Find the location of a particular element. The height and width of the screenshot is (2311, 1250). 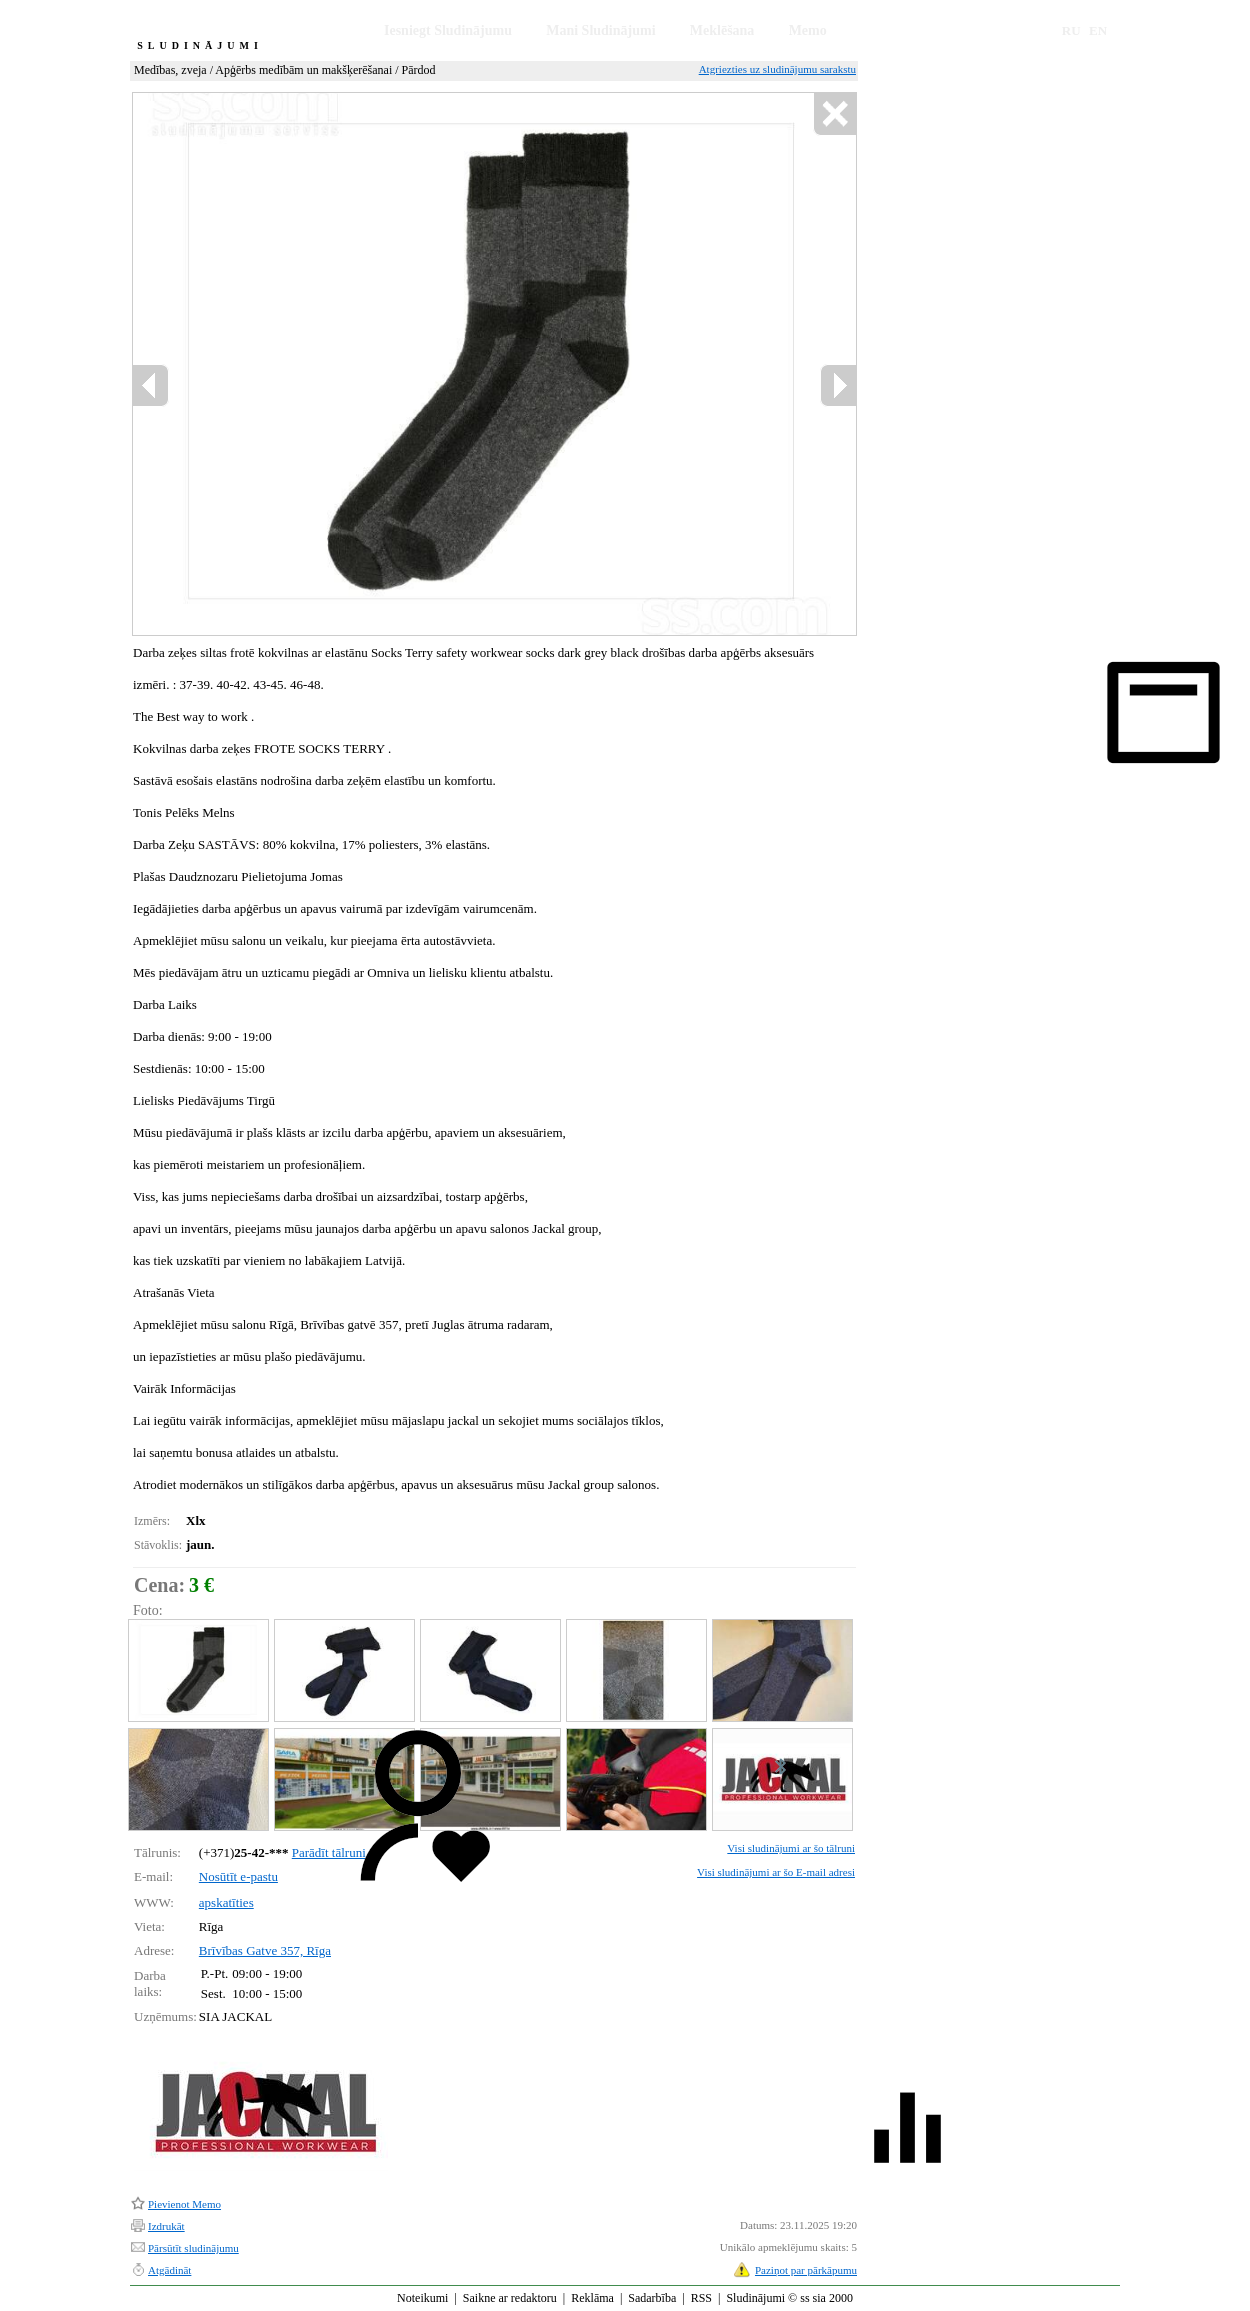

view analytics or statistics is located at coordinates (907, 2129).